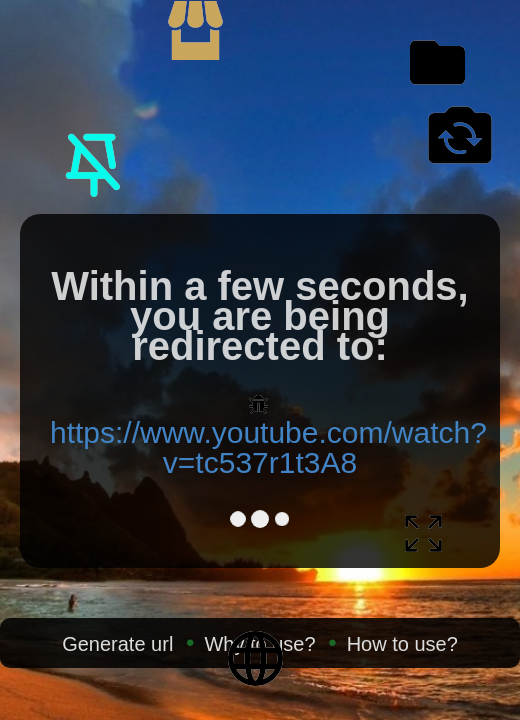 This screenshot has width=520, height=720. I want to click on switch between front and rear camera, so click(460, 135).